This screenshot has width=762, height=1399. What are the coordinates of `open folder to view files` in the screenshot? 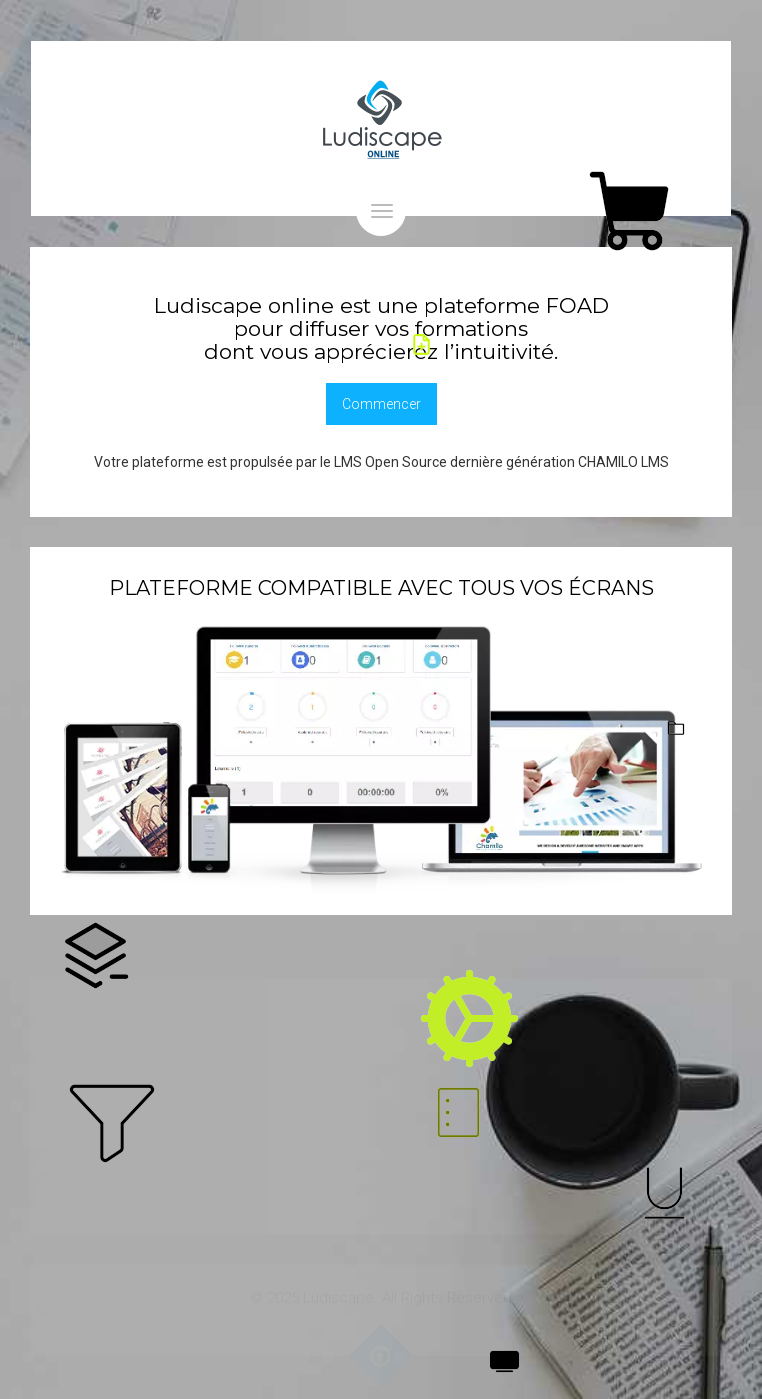 It's located at (676, 728).